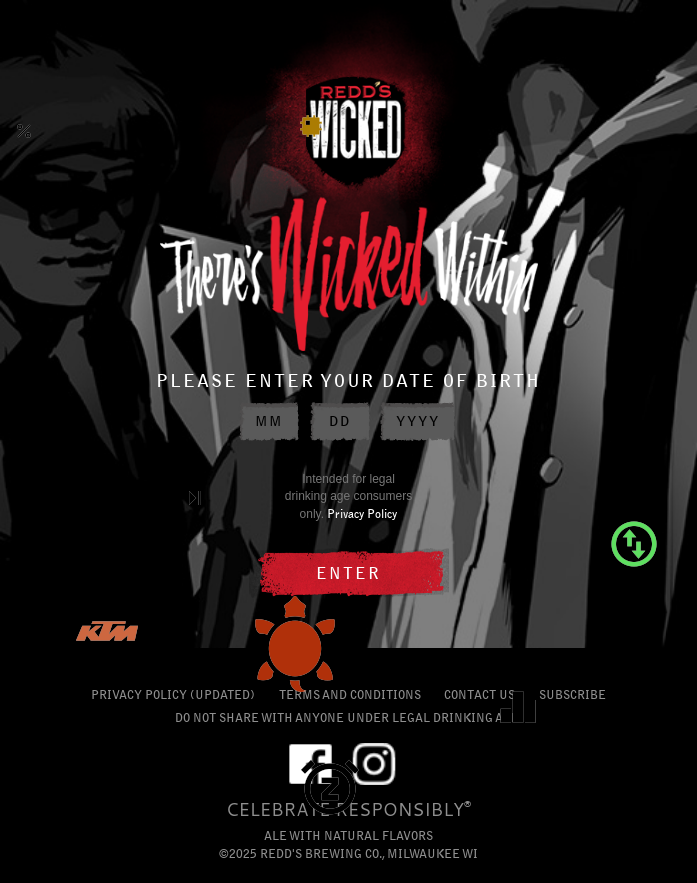 This screenshot has height=883, width=697. Describe the element at coordinates (634, 544) in the screenshot. I see `swap or exchange currency` at that location.